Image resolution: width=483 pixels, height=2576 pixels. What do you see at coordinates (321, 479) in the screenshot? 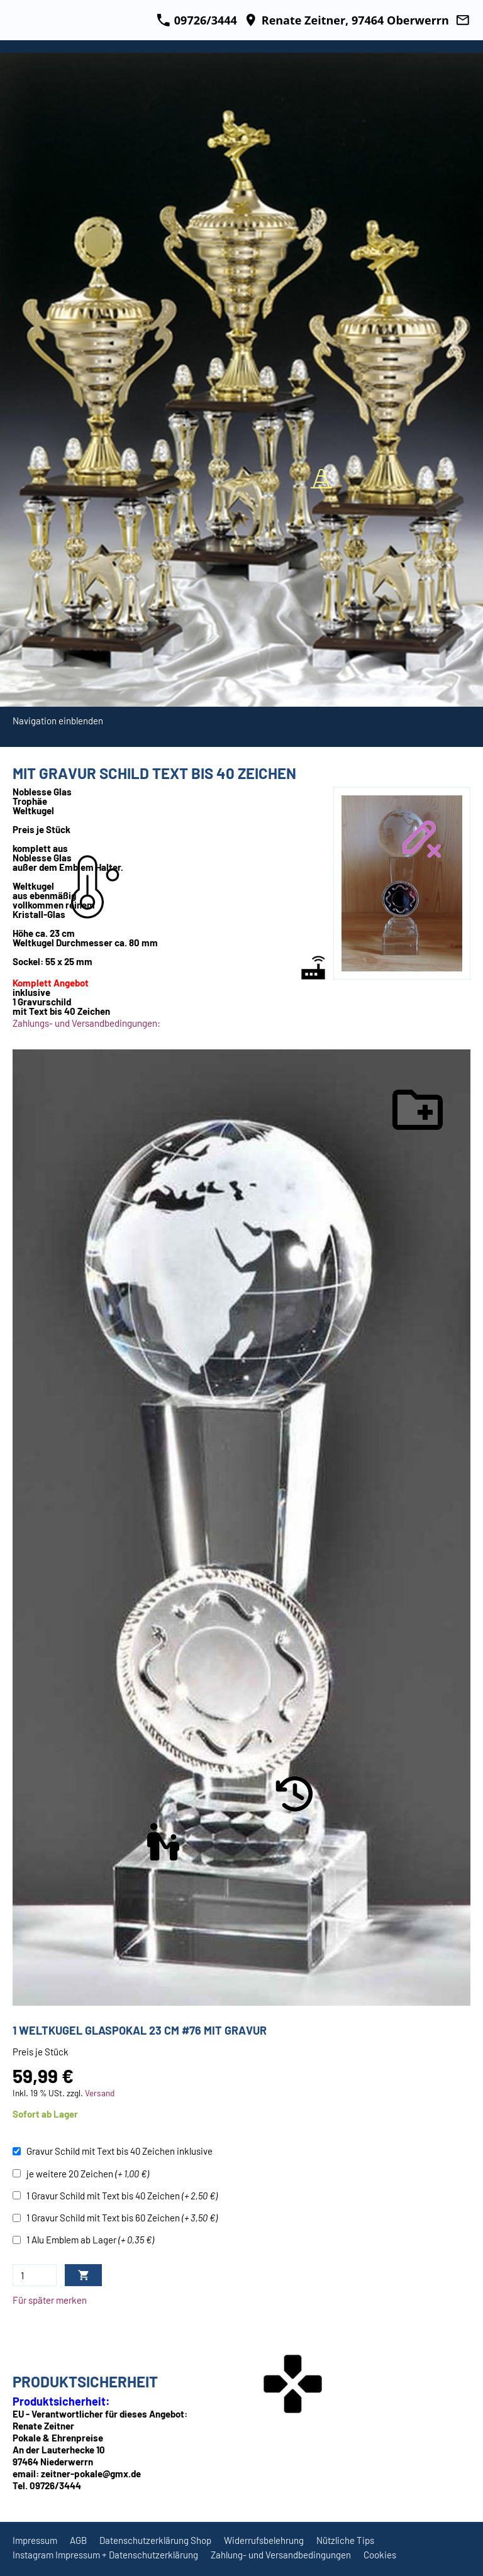
I see `indicates a work in progress or under construction area` at bounding box center [321, 479].